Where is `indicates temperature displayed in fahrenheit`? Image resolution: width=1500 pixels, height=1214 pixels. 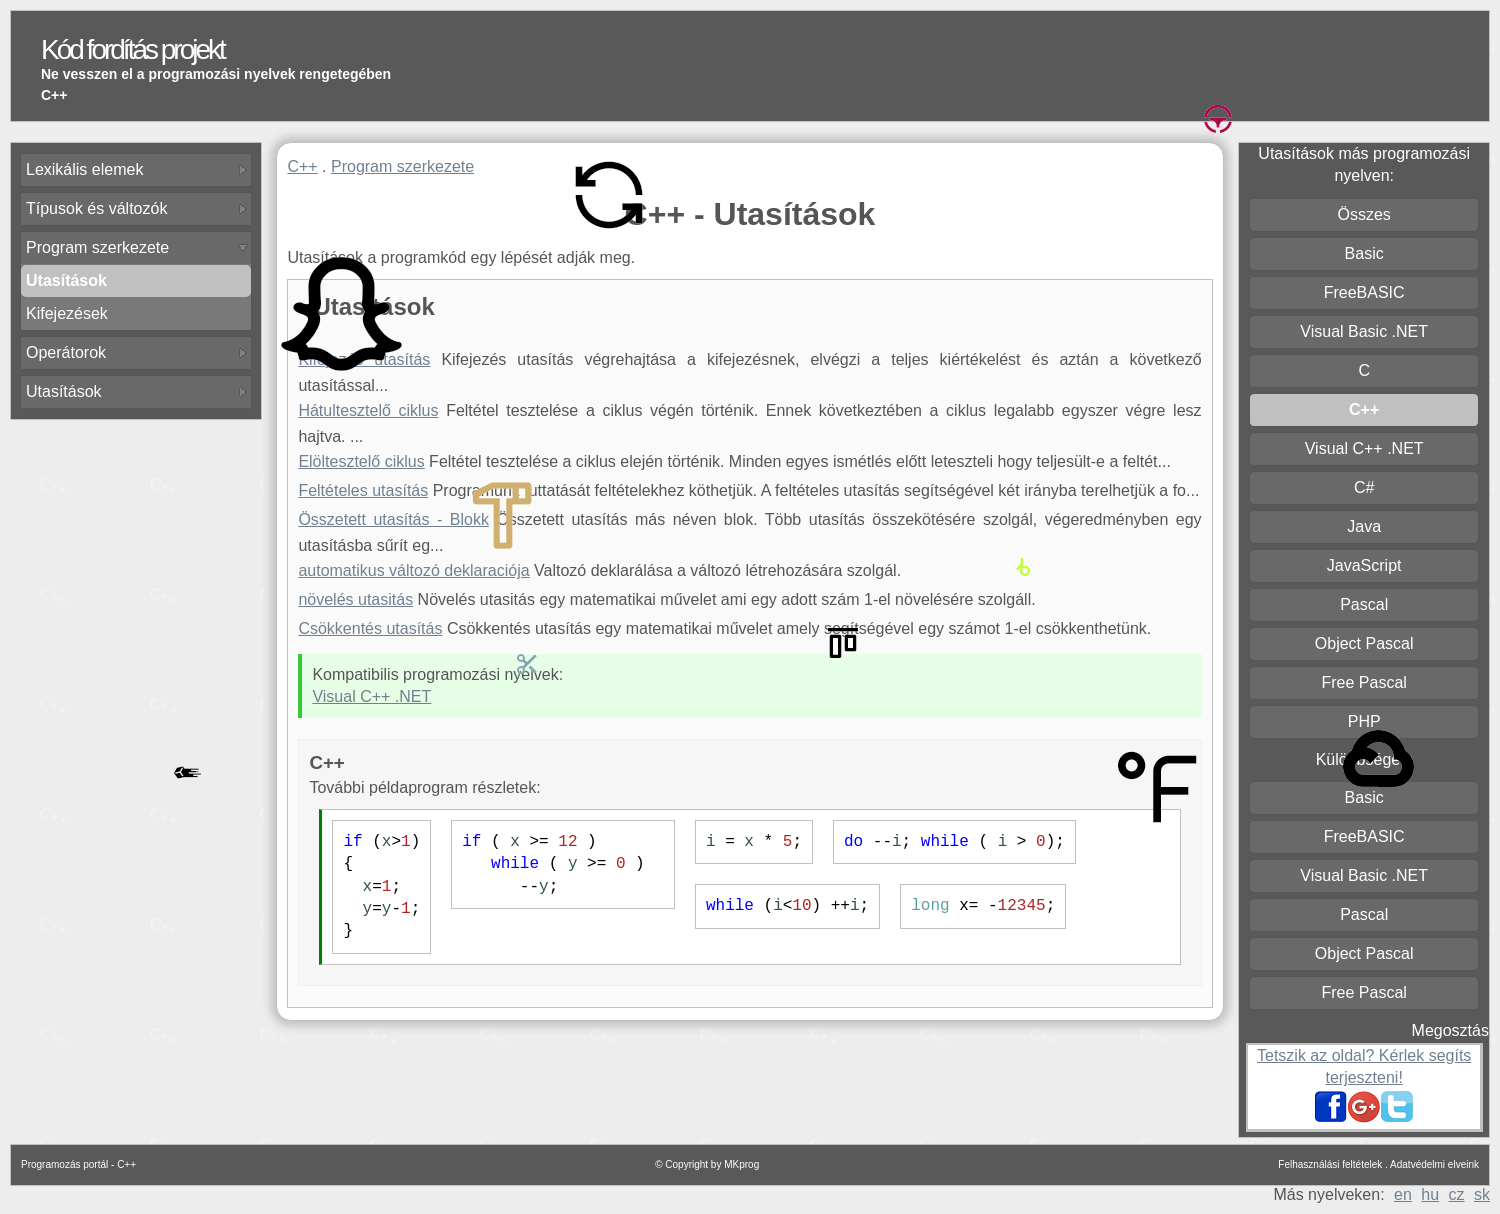 indicates temperature displayed in fahrenheit is located at coordinates (1161, 787).